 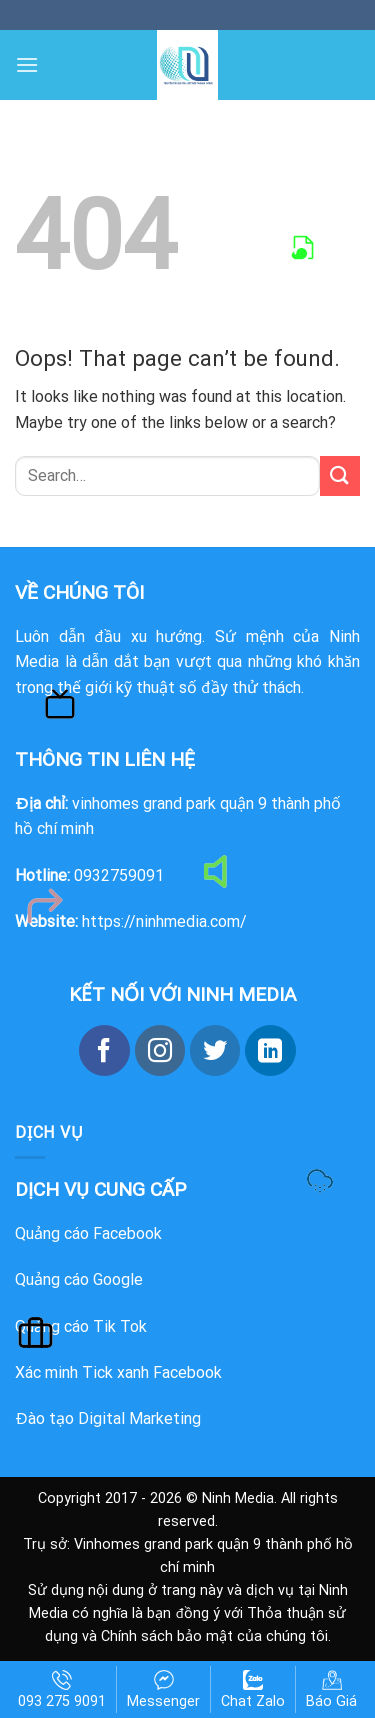 What do you see at coordinates (45, 906) in the screenshot?
I see `share or forward content` at bounding box center [45, 906].